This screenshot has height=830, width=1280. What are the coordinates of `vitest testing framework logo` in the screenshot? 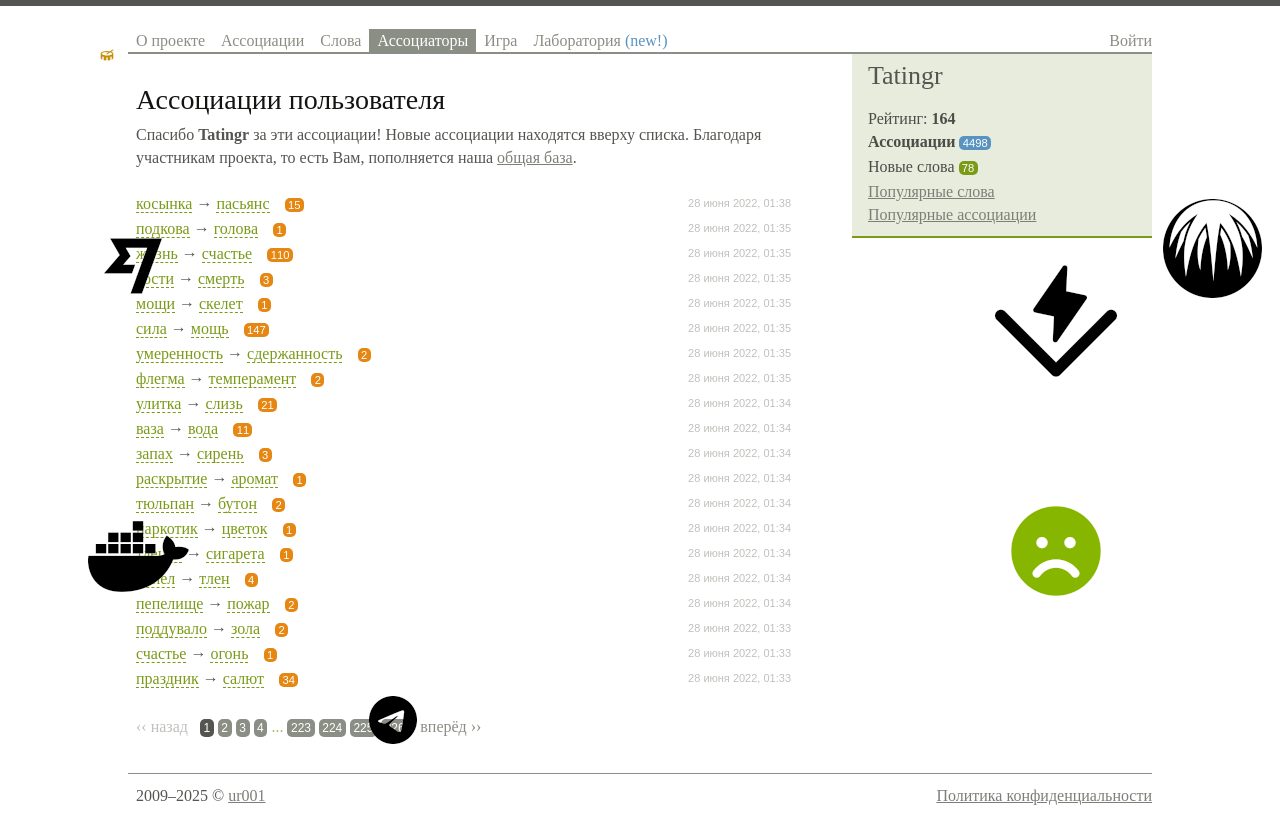 It's located at (1056, 321).